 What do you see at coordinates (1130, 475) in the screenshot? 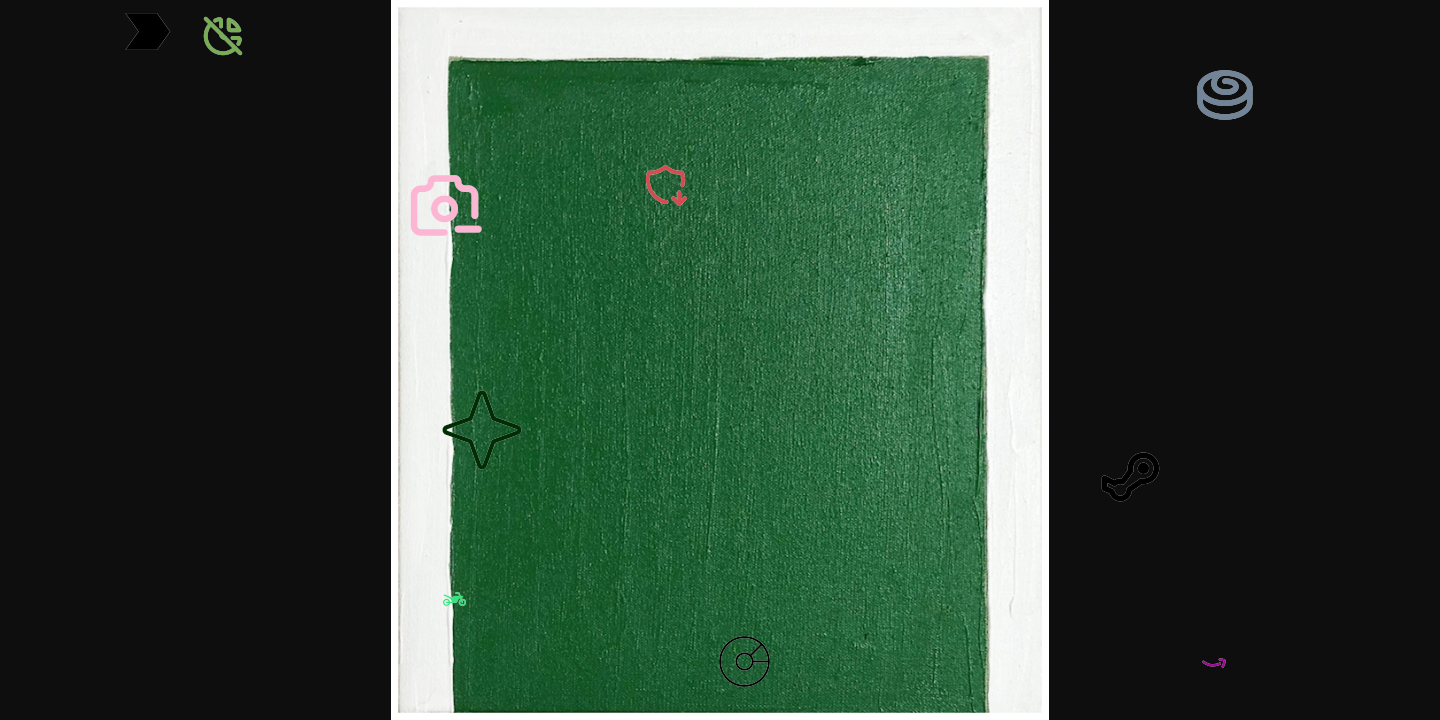
I see `open Steam gaming platform` at bounding box center [1130, 475].